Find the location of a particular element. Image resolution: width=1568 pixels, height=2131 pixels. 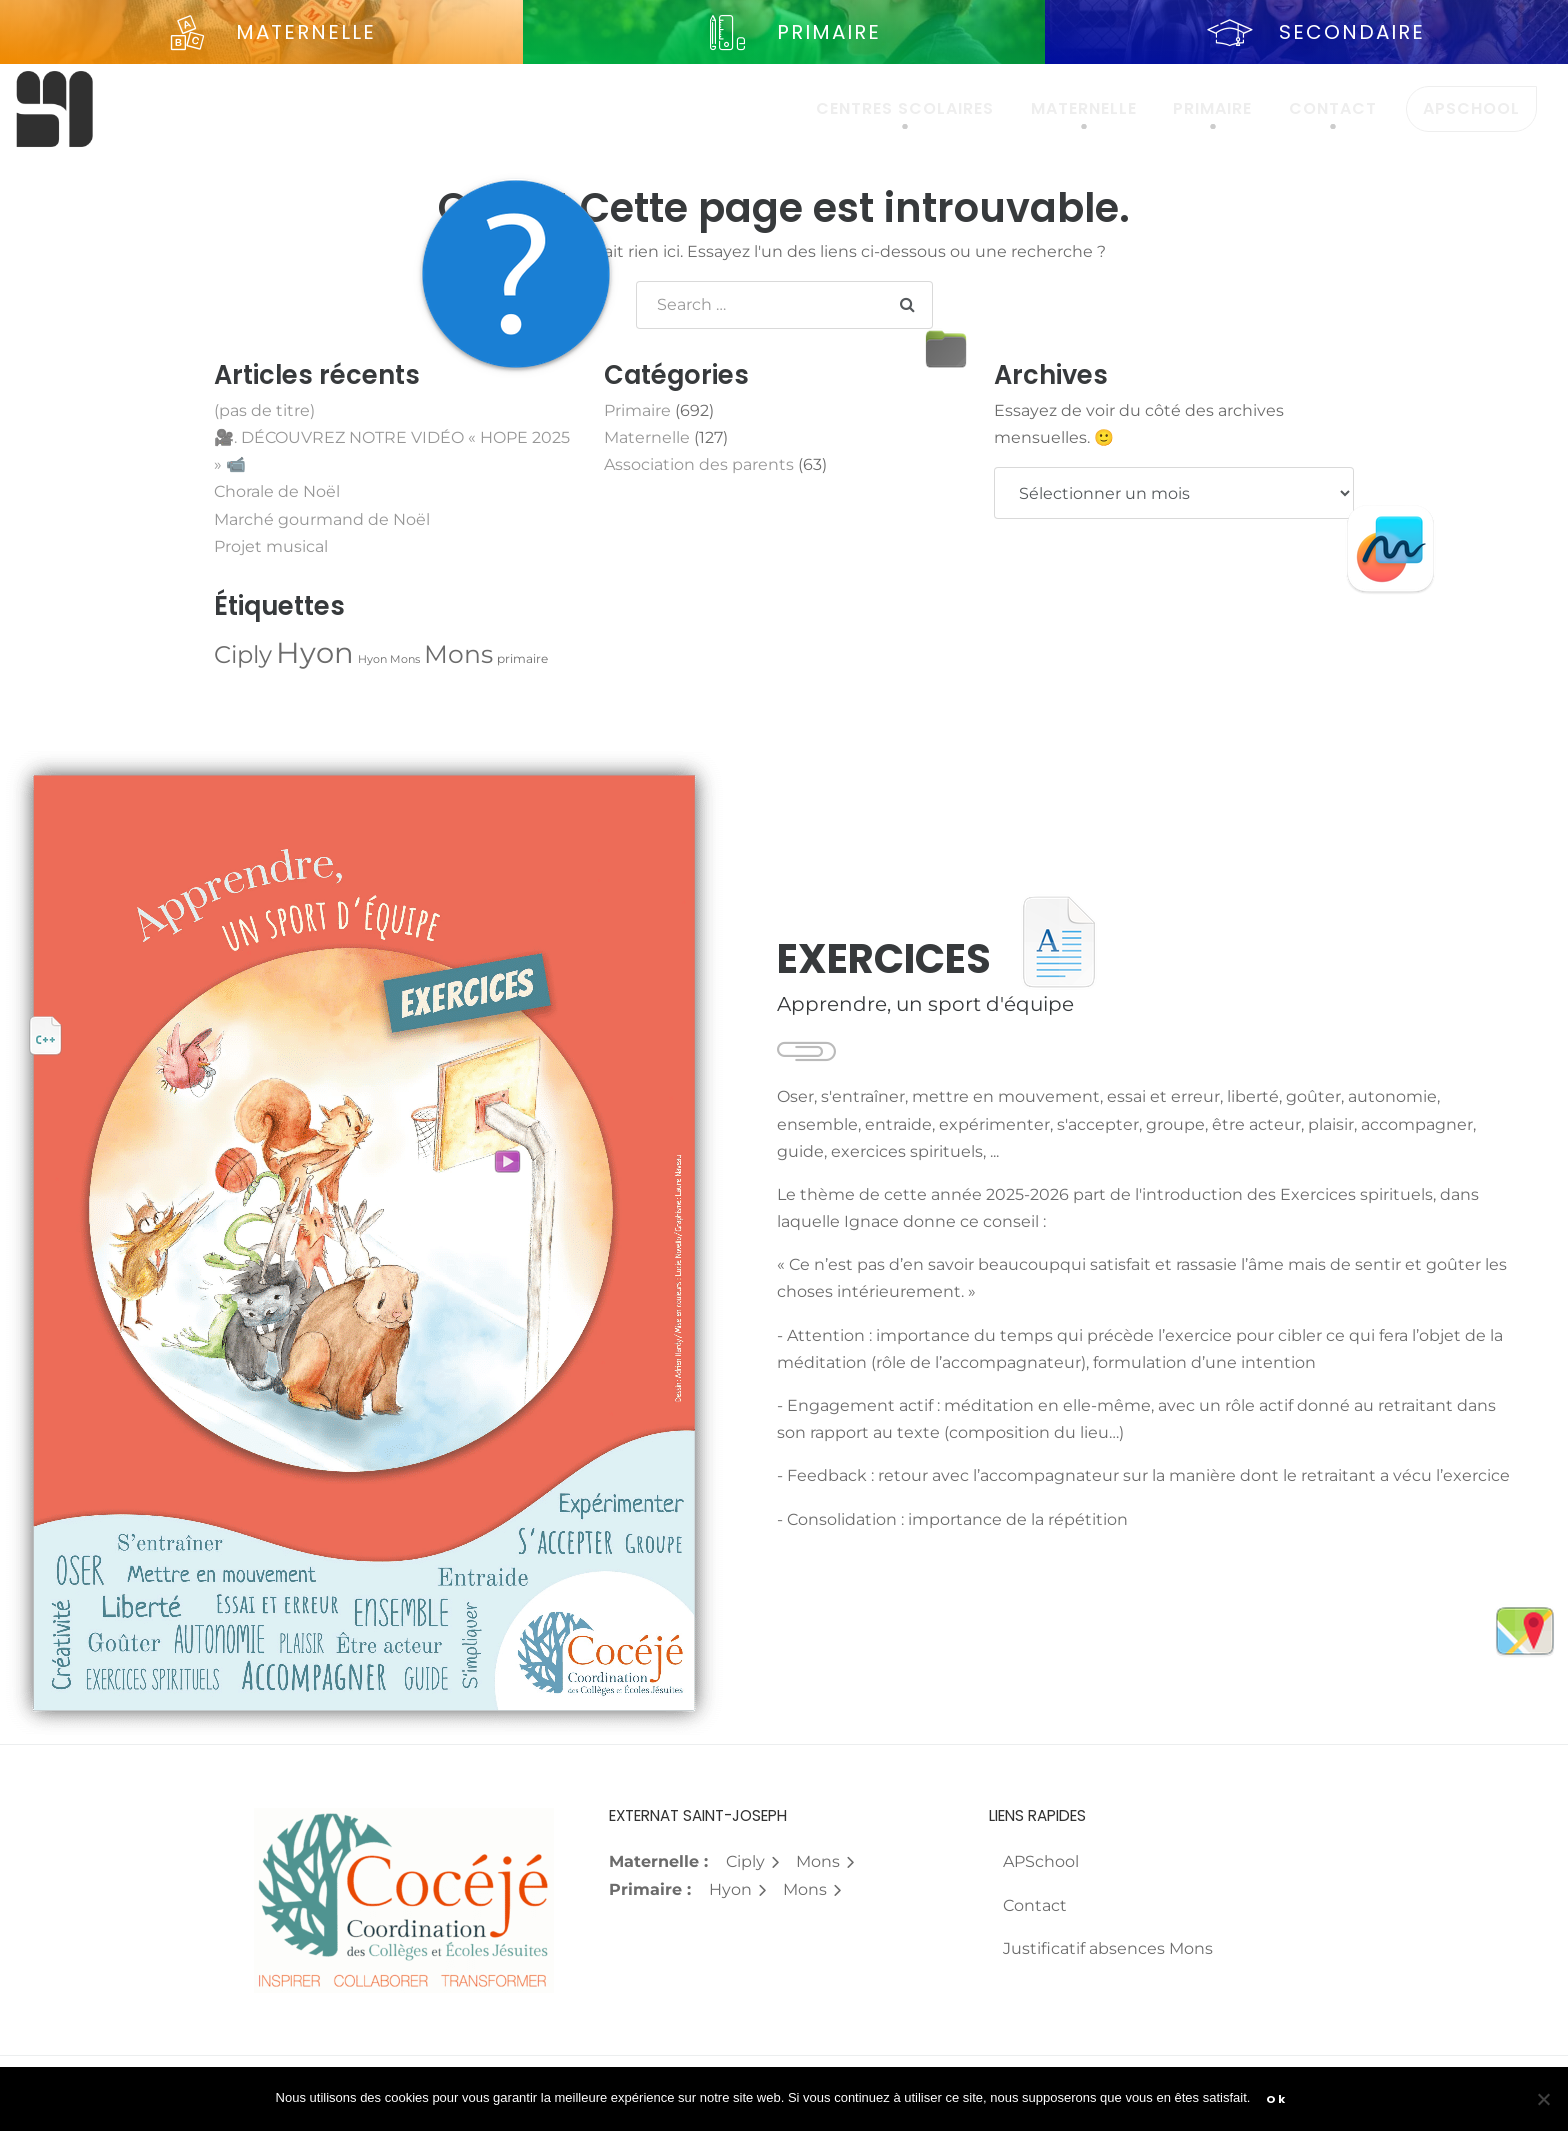

open gnome maps application is located at coordinates (1525, 1631).